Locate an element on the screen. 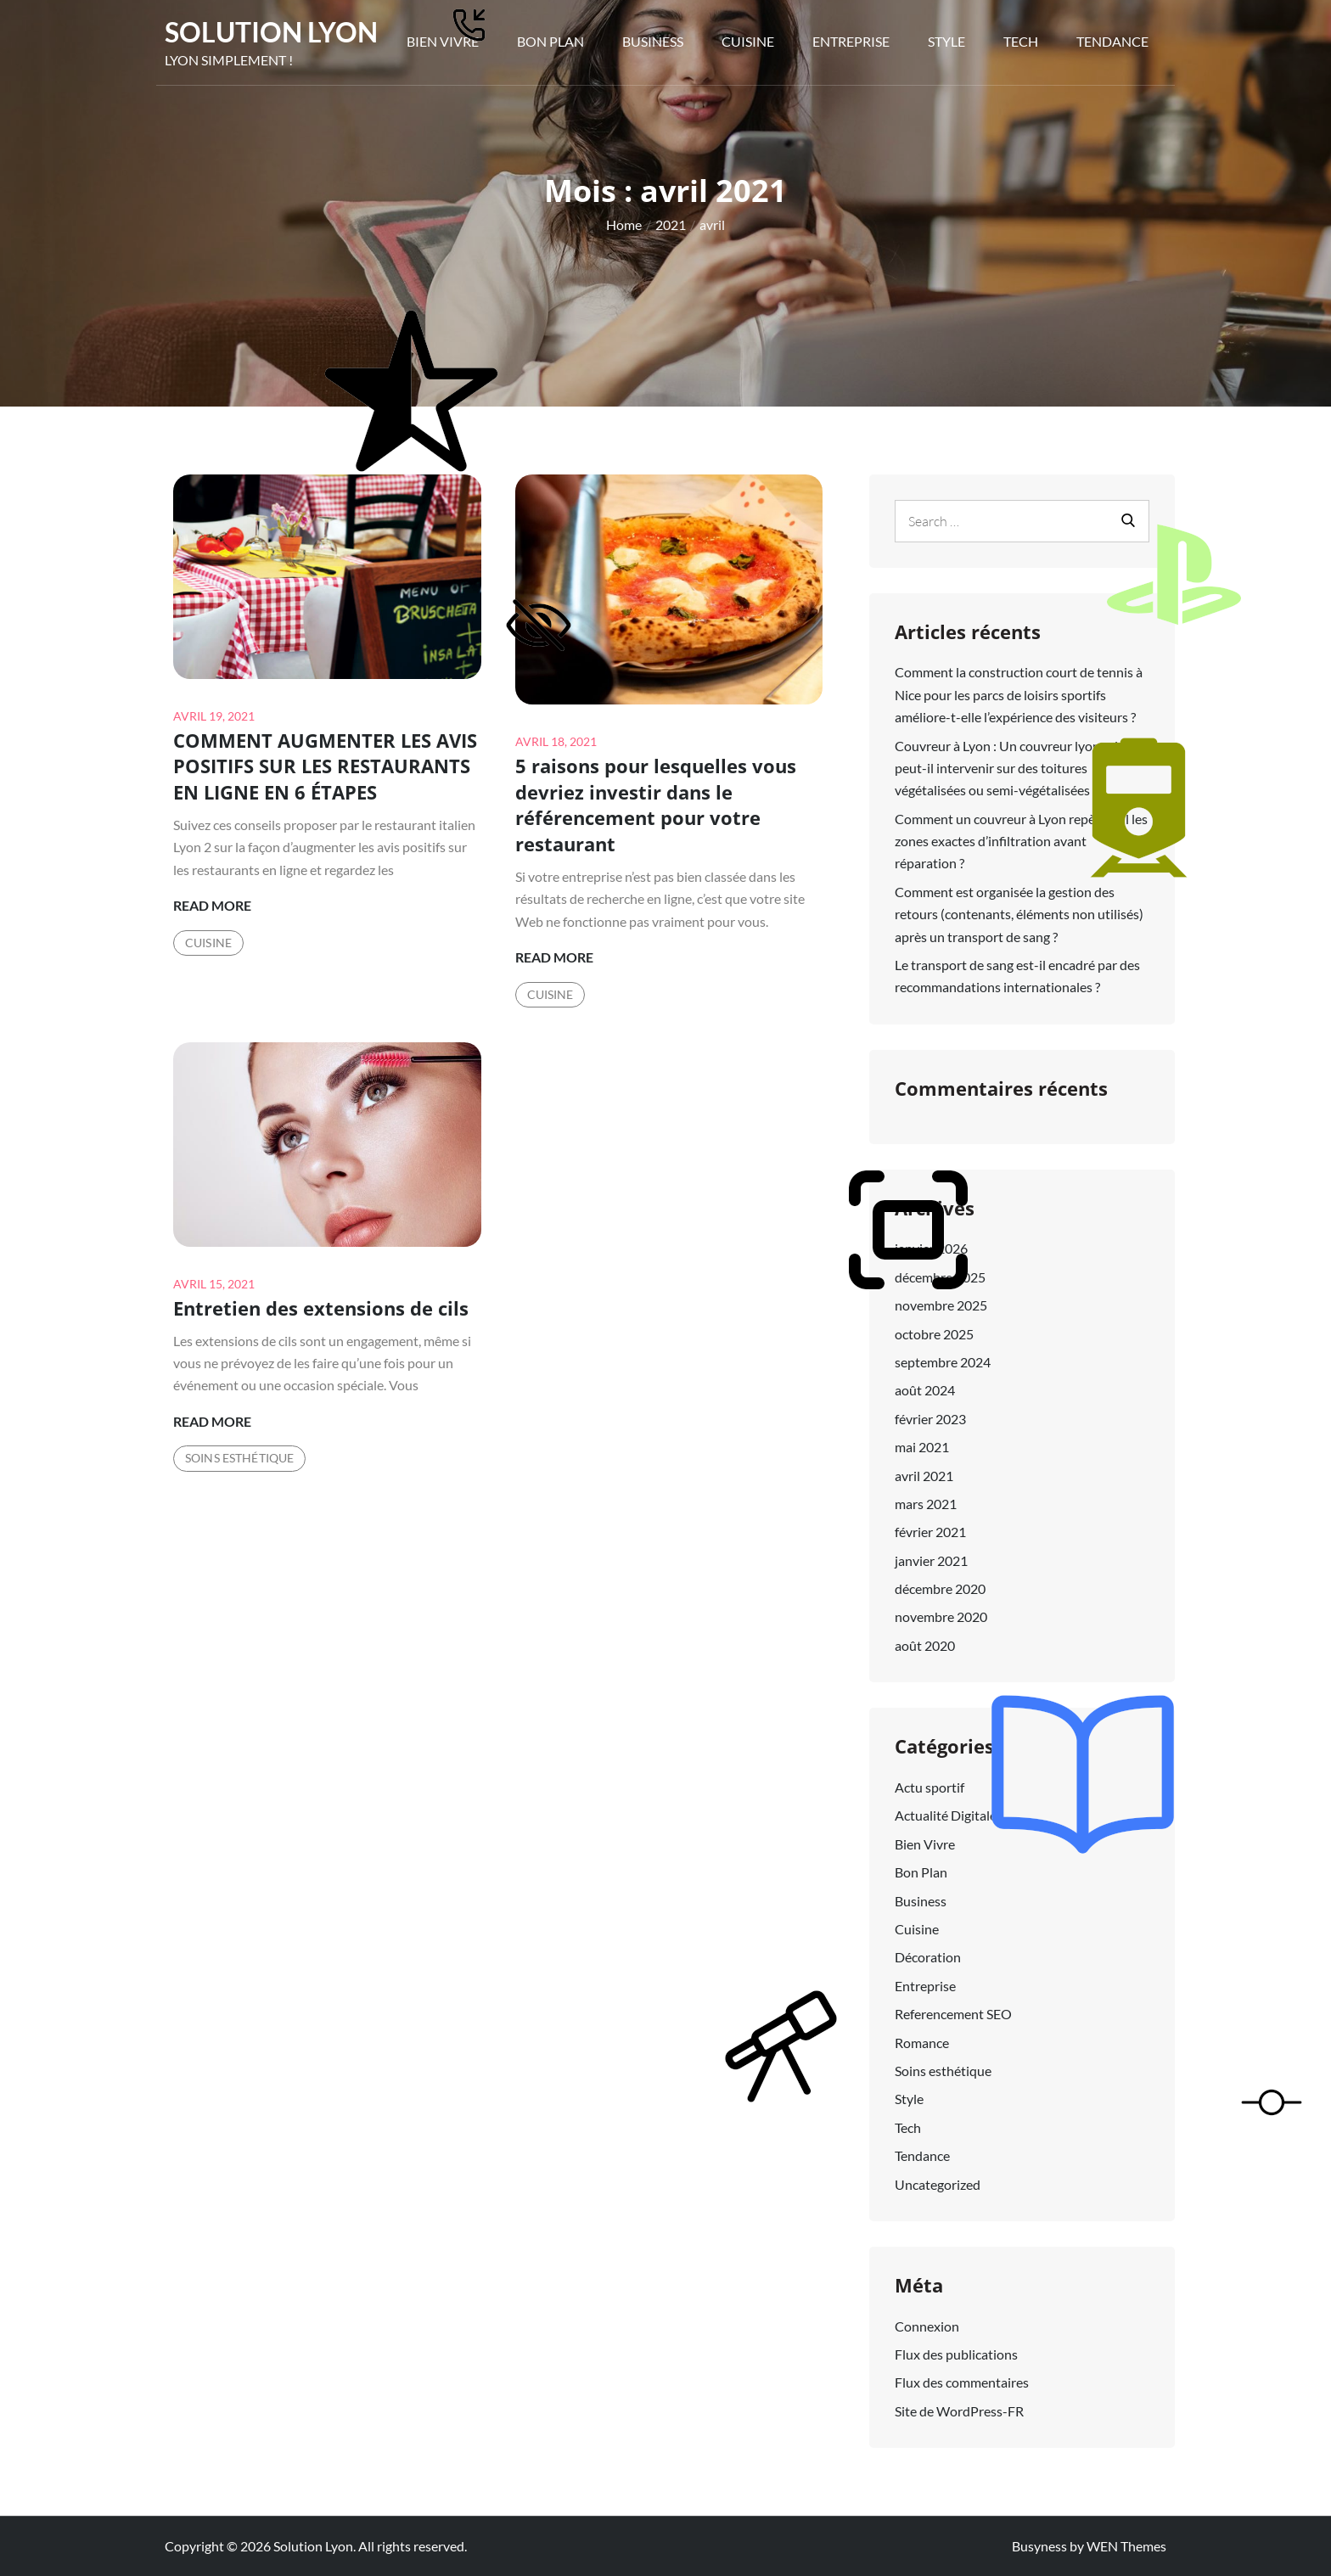 The height and width of the screenshot is (2576, 1331). expand content to fullscreen mode is located at coordinates (908, 1230).